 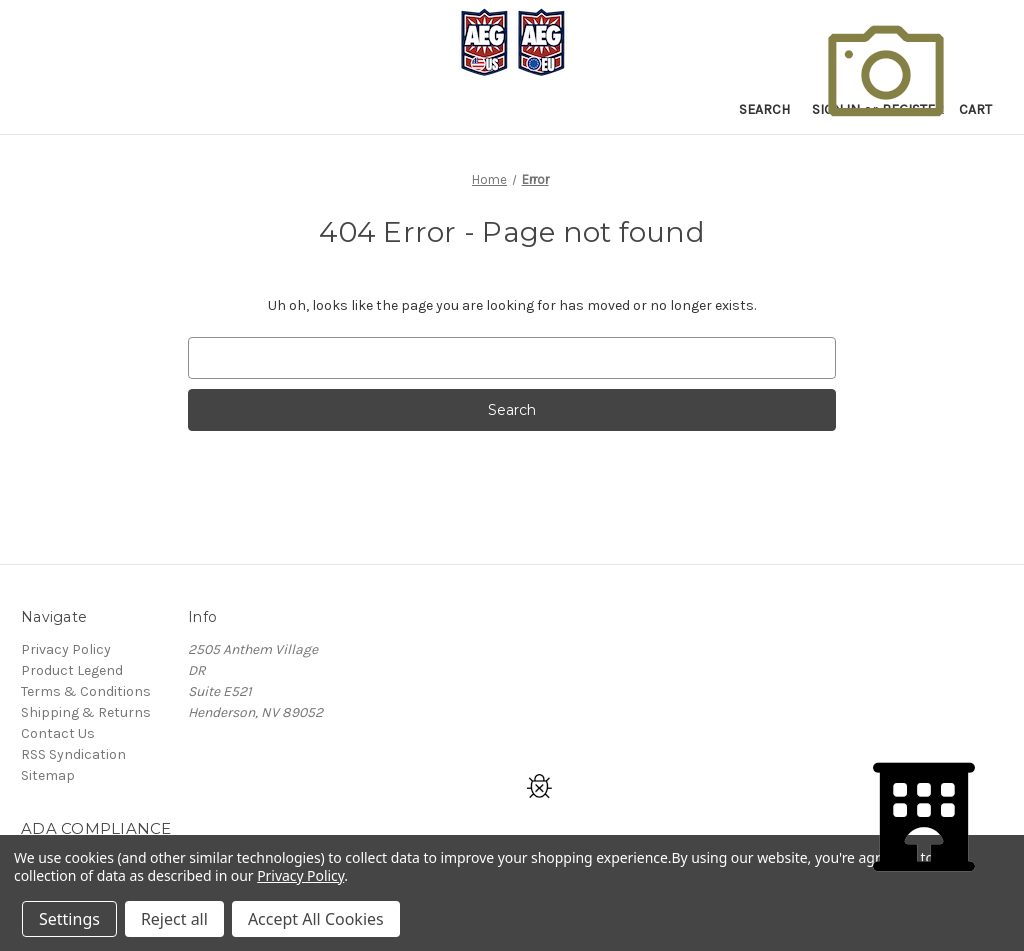 I want to click on take a photo or screenshot, so click(x=886, y=75).